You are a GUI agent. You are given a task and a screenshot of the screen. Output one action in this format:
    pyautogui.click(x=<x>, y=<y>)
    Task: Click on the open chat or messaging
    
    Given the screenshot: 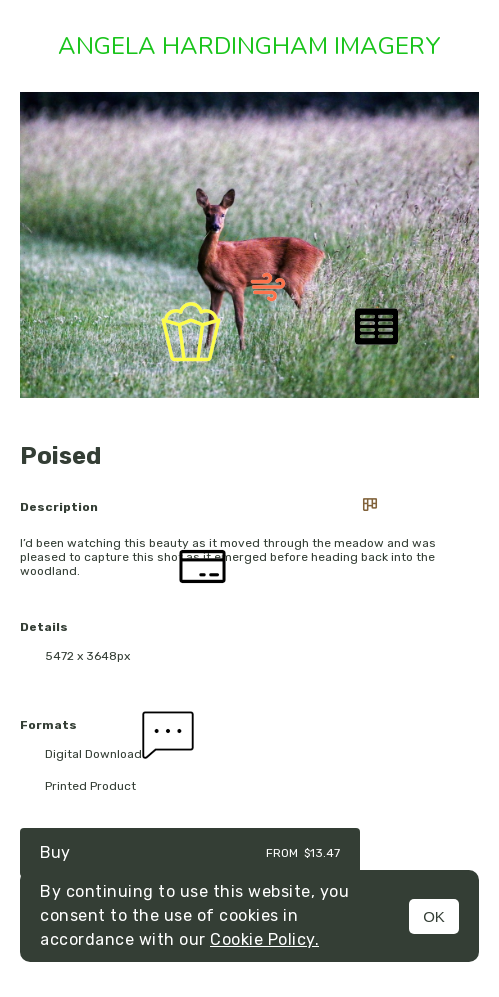 What is the action you would take?
    pyautogui.click(x=168, y=731)
    